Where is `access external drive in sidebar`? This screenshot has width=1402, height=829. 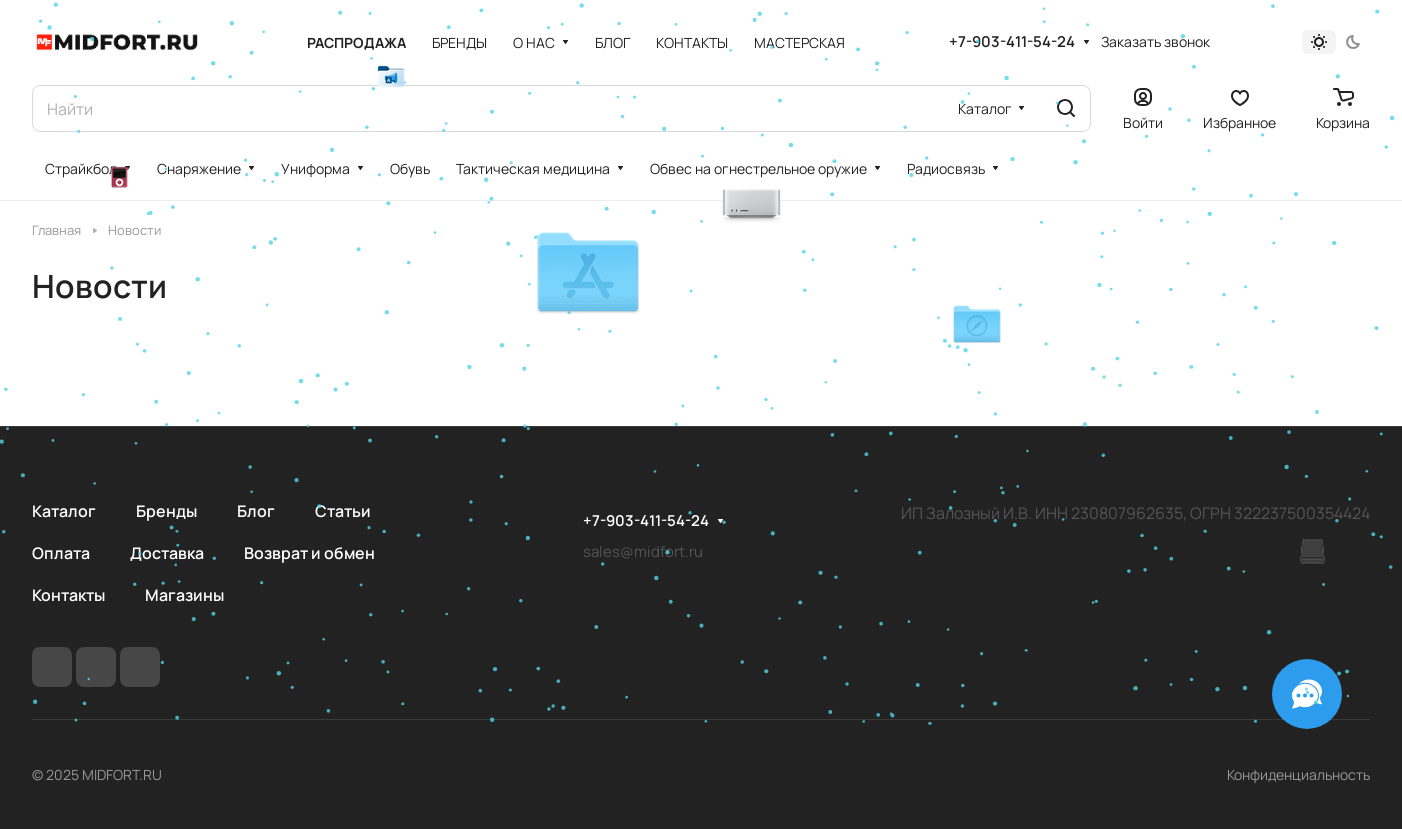 access external drive in sidebar is located at coordinates (1312, 551).